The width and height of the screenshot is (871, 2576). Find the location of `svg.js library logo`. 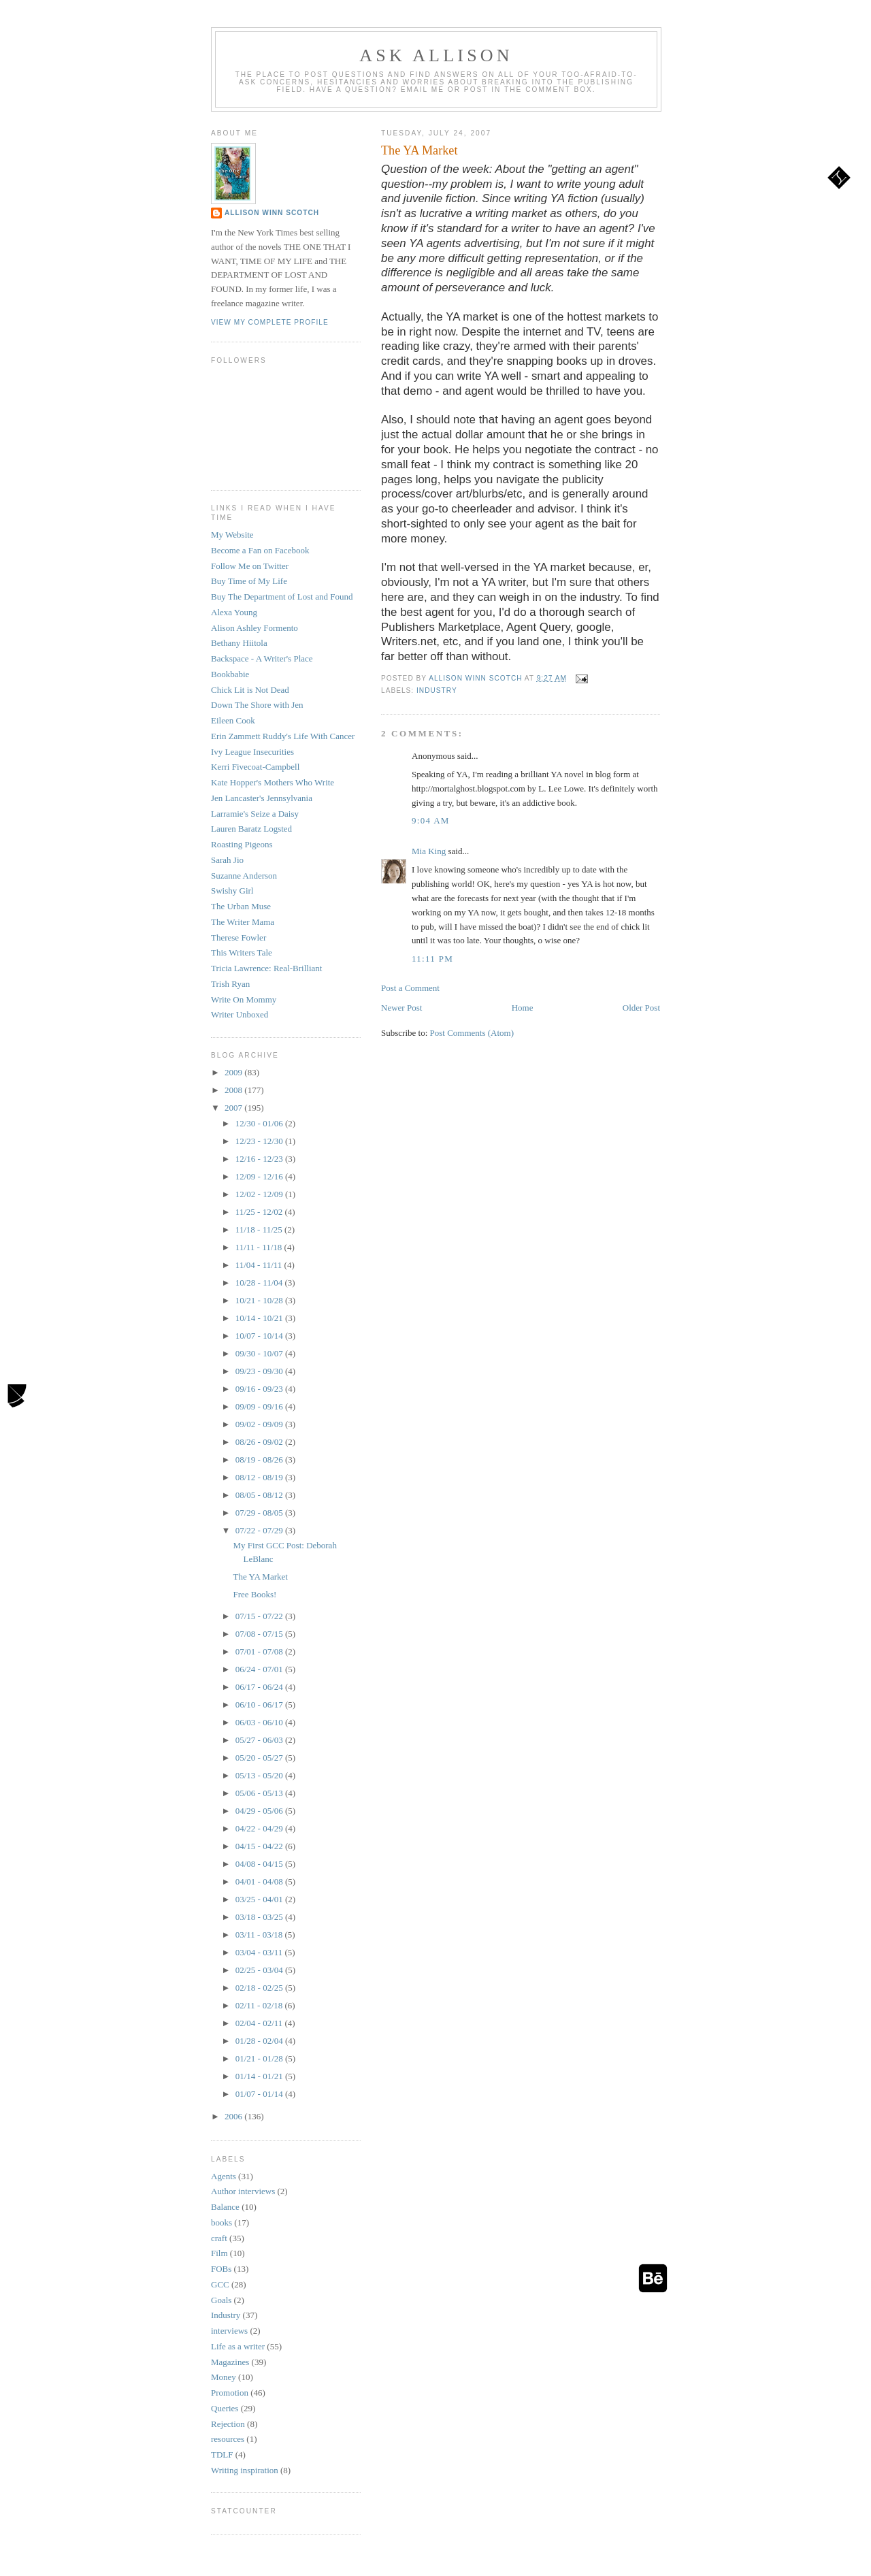

svg.js library logo is located at coordinates (839, 178).